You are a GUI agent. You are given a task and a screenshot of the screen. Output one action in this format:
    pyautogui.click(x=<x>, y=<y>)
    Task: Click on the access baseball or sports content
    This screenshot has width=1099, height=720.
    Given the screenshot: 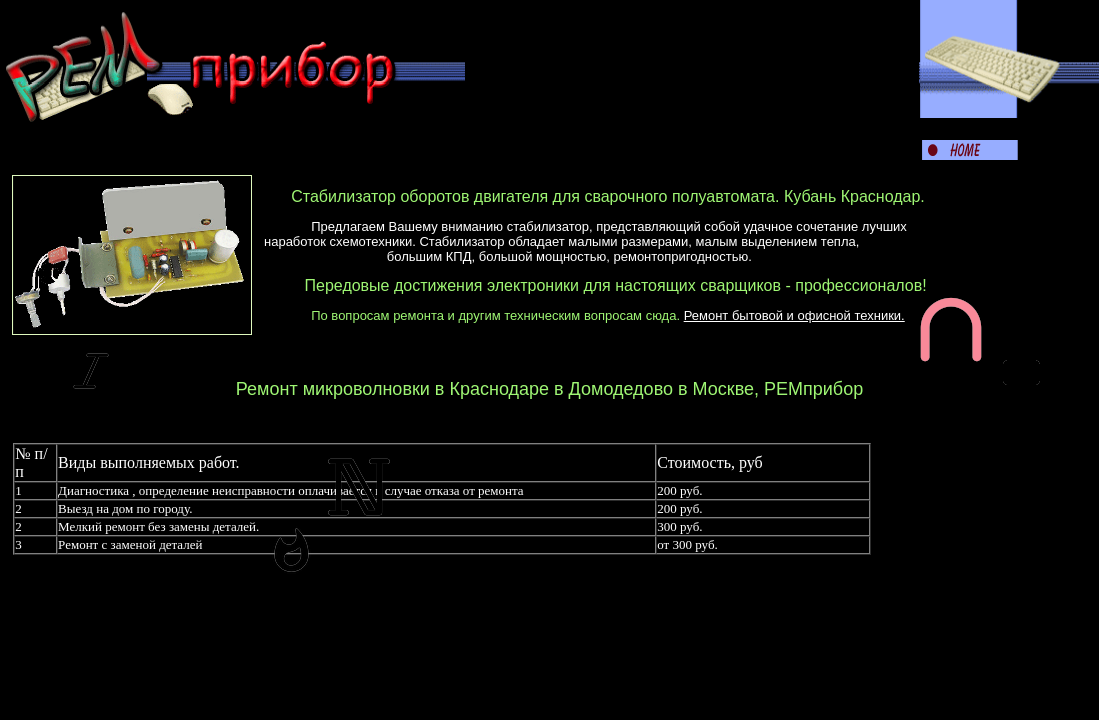 What is the action you would take?
    pyautogui.click(x=48, y=273)
    